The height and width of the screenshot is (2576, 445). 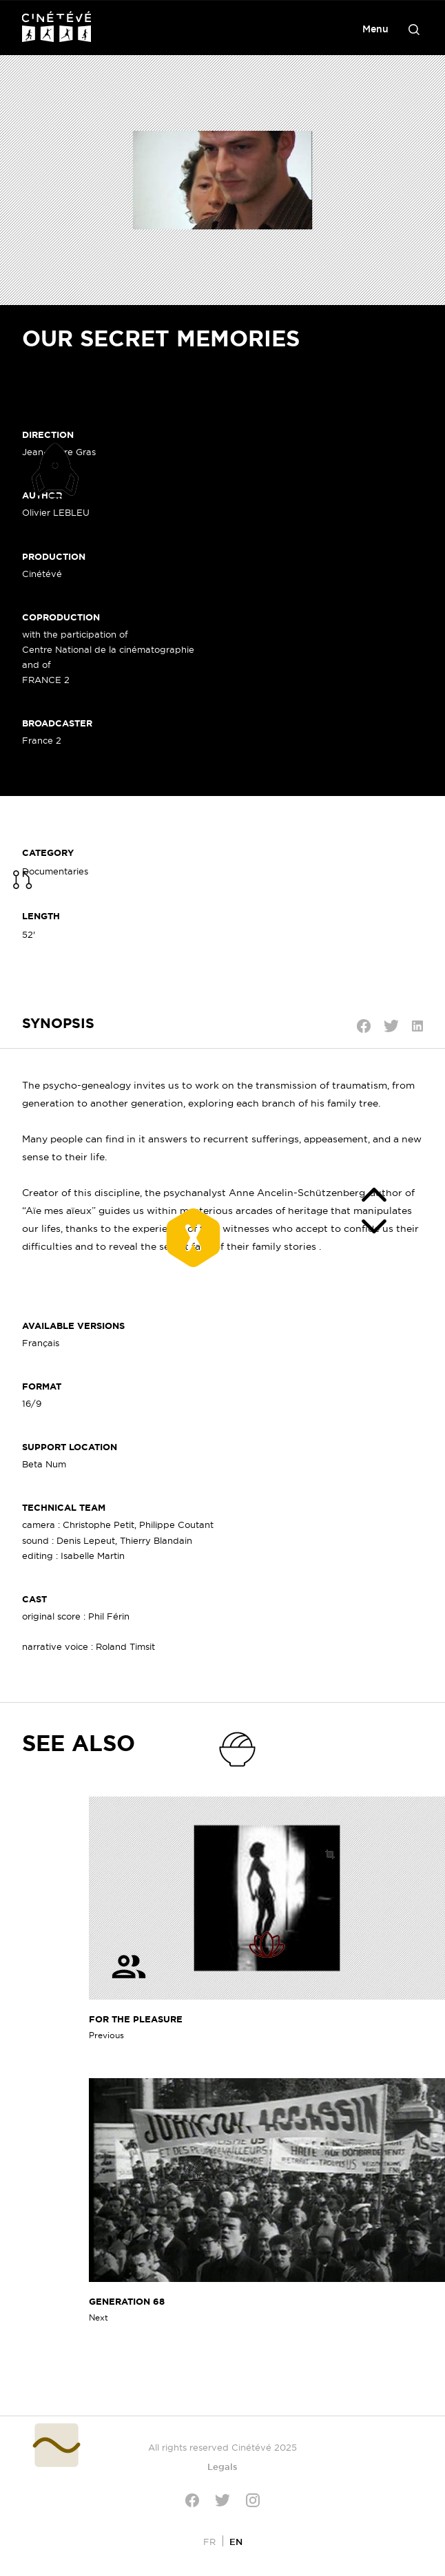 What do you see at coordinates (193, 2170) in the screenshot?
I see `access wind energy or renewable power settings` at bounding box center [193, 2170].